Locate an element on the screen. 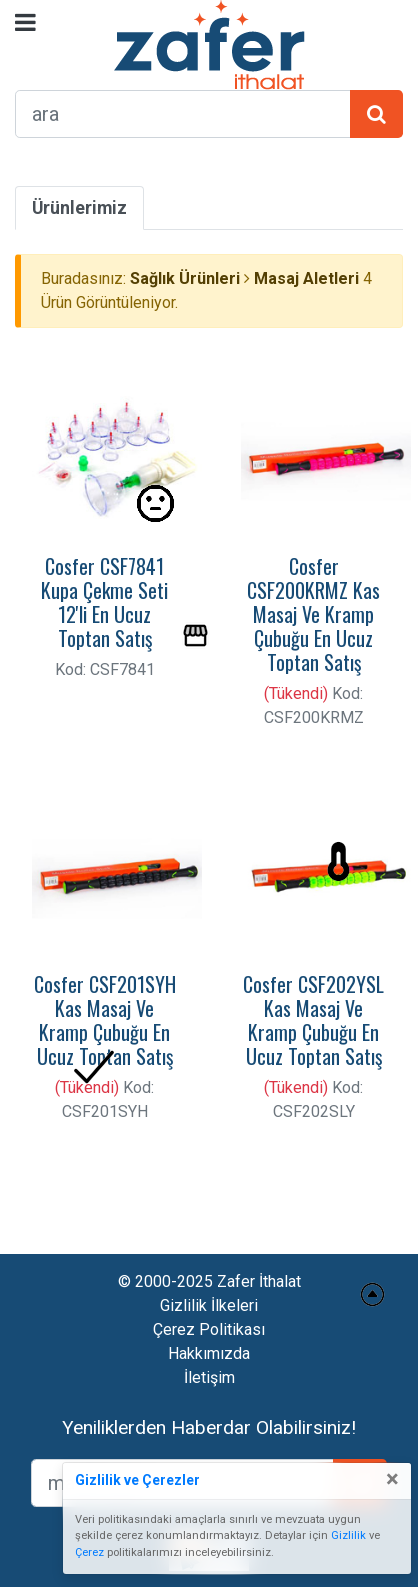  indicates neutral feedback or rating is located at coordinates (155, 503).